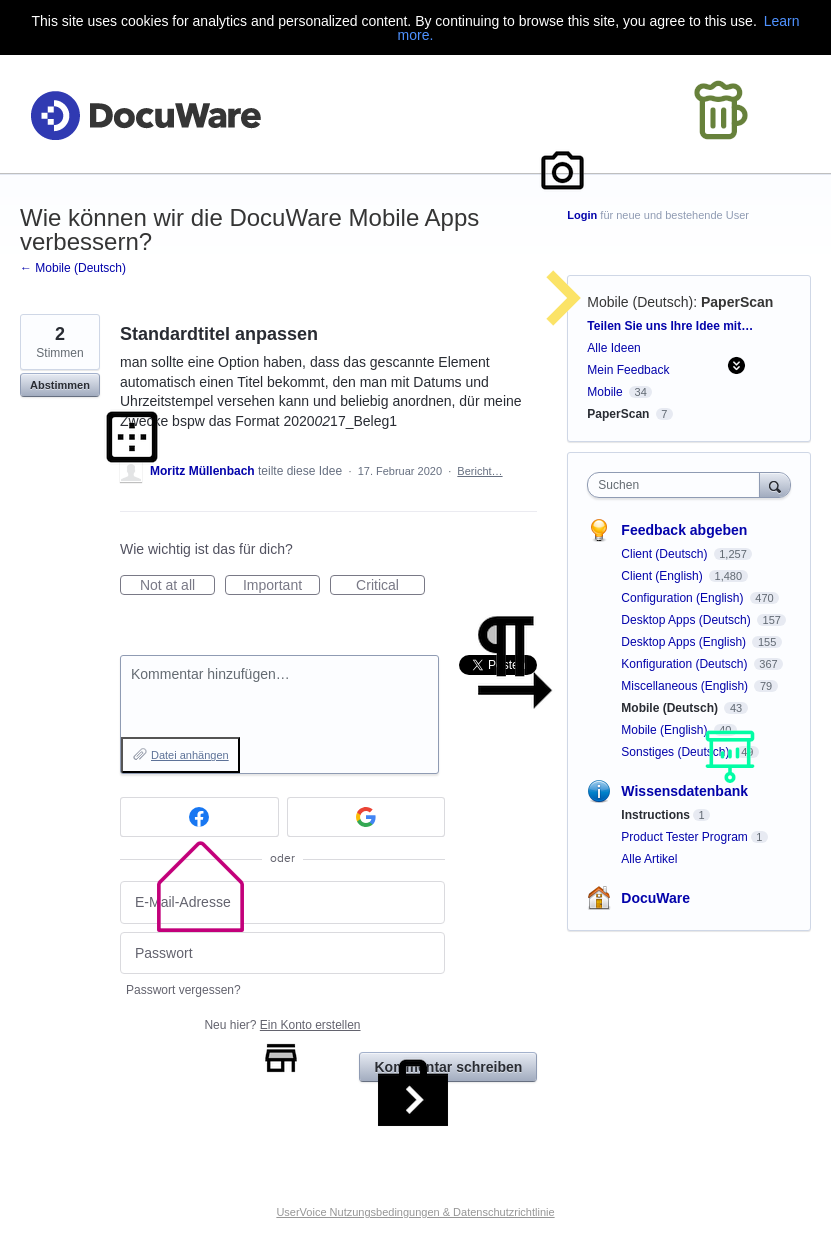 The image size is (831, 1258). What do you see at coordinates (413, 1091) in the screenshot?
I see `snooze or defer task to next week` at bounding box center [413, 1091].